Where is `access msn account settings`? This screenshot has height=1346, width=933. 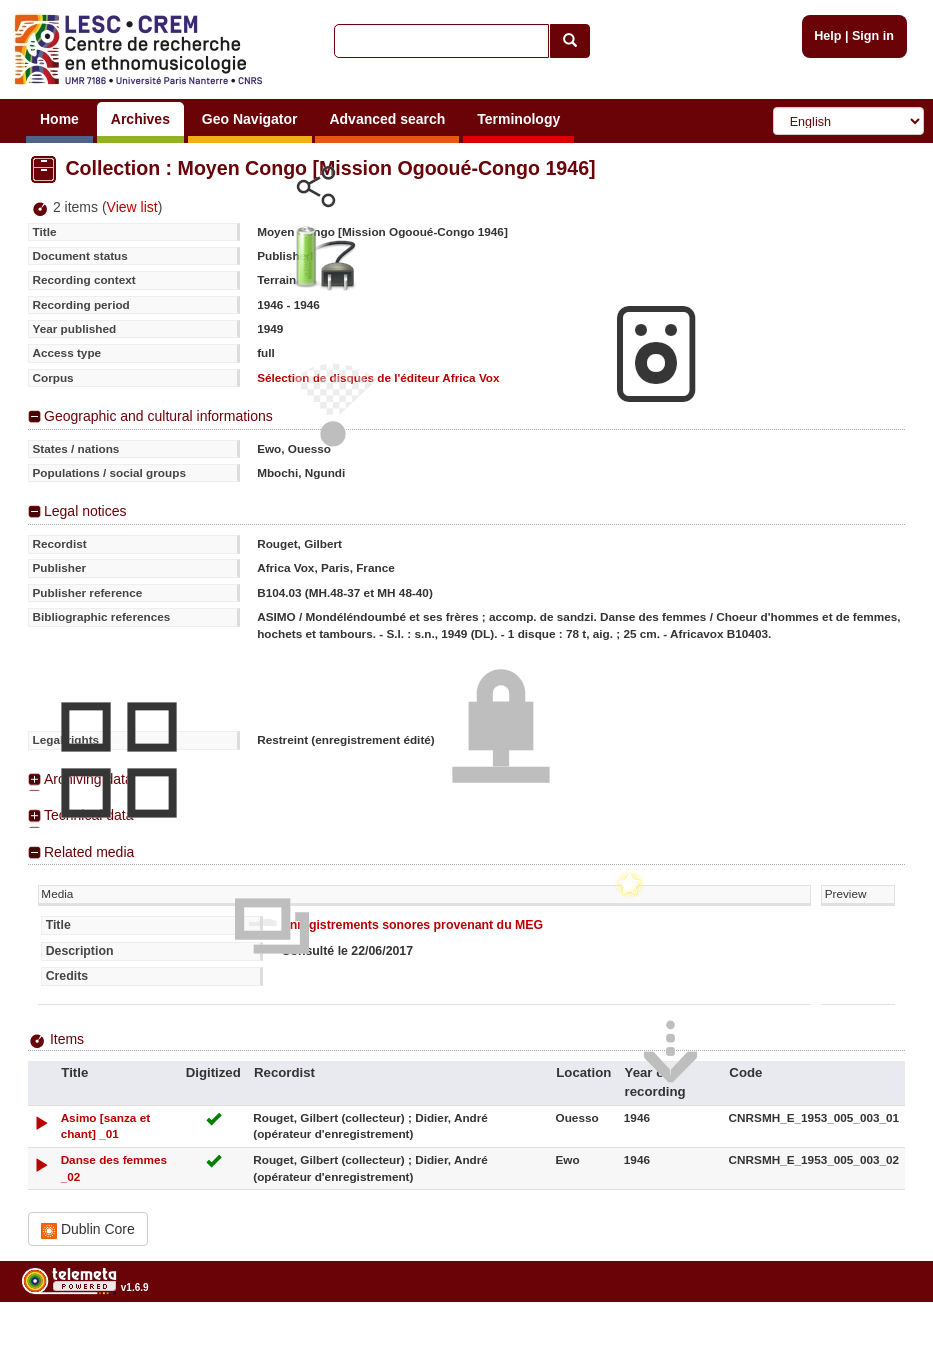 access msn account settings is located at coordinates (119, 760).